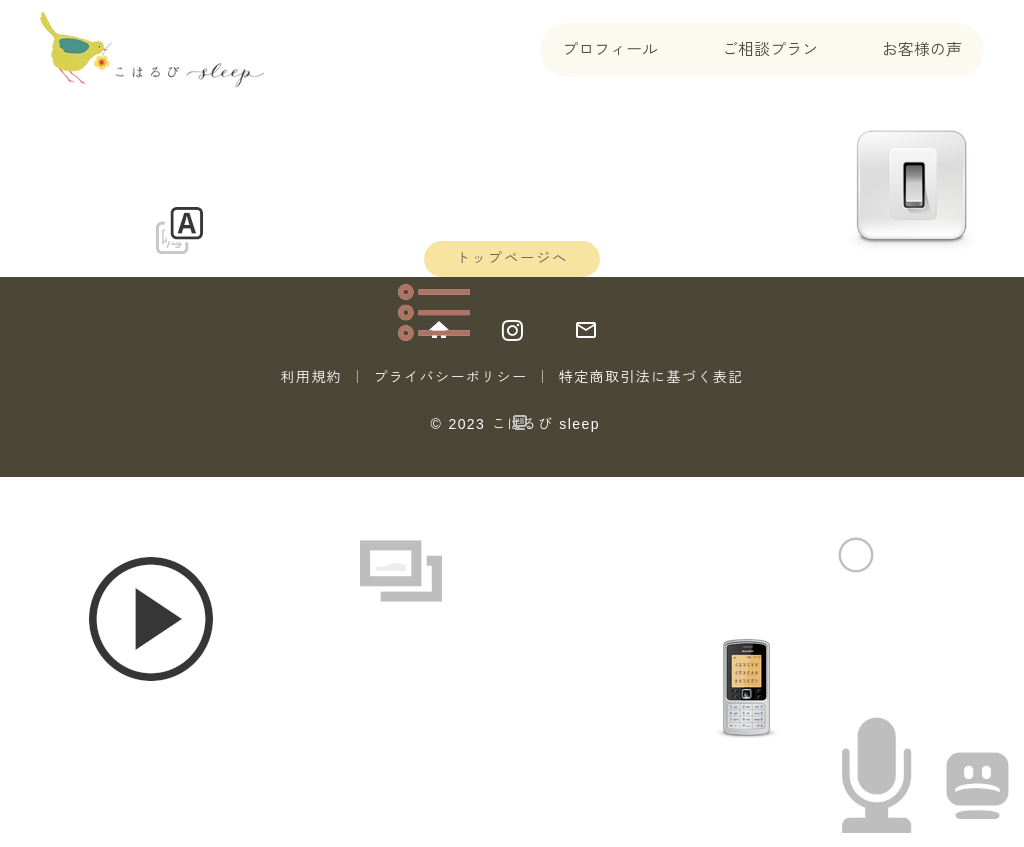 The width and height of the screenshot is (1024, 847). Describe the element at coordinates (977, 783) in the screenshot. I see `indicates a system error or computer failure` at that location.